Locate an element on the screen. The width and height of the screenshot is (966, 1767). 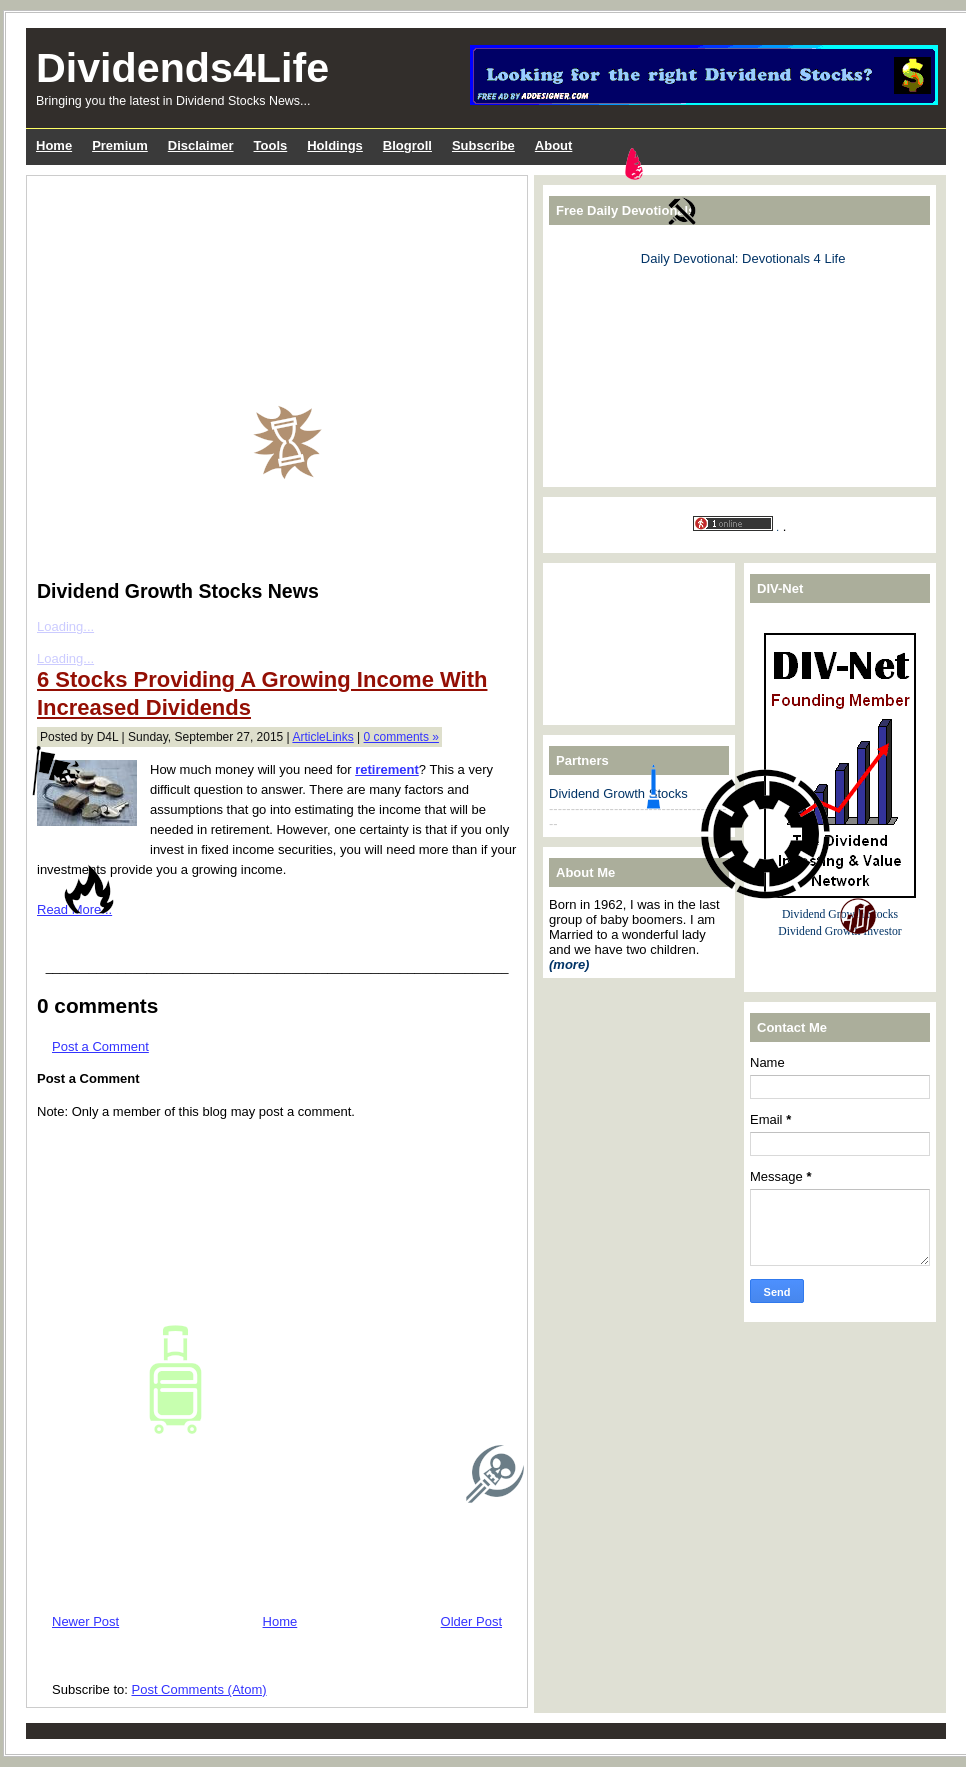
indicates a defeated faction or conquered territory is located at coordinates (55, 770).